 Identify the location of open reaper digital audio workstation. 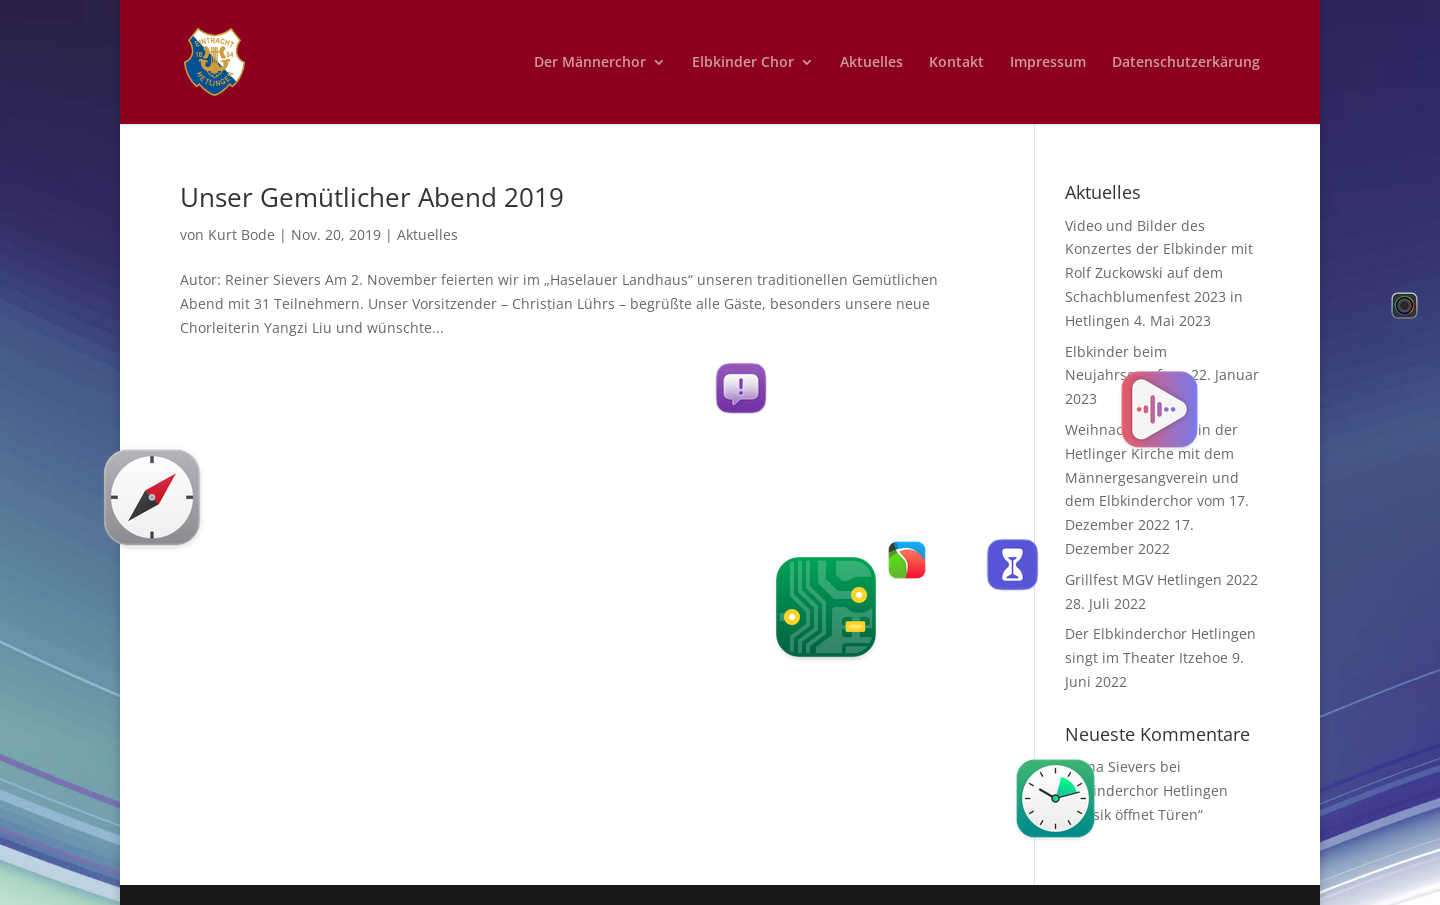
(907, 560).